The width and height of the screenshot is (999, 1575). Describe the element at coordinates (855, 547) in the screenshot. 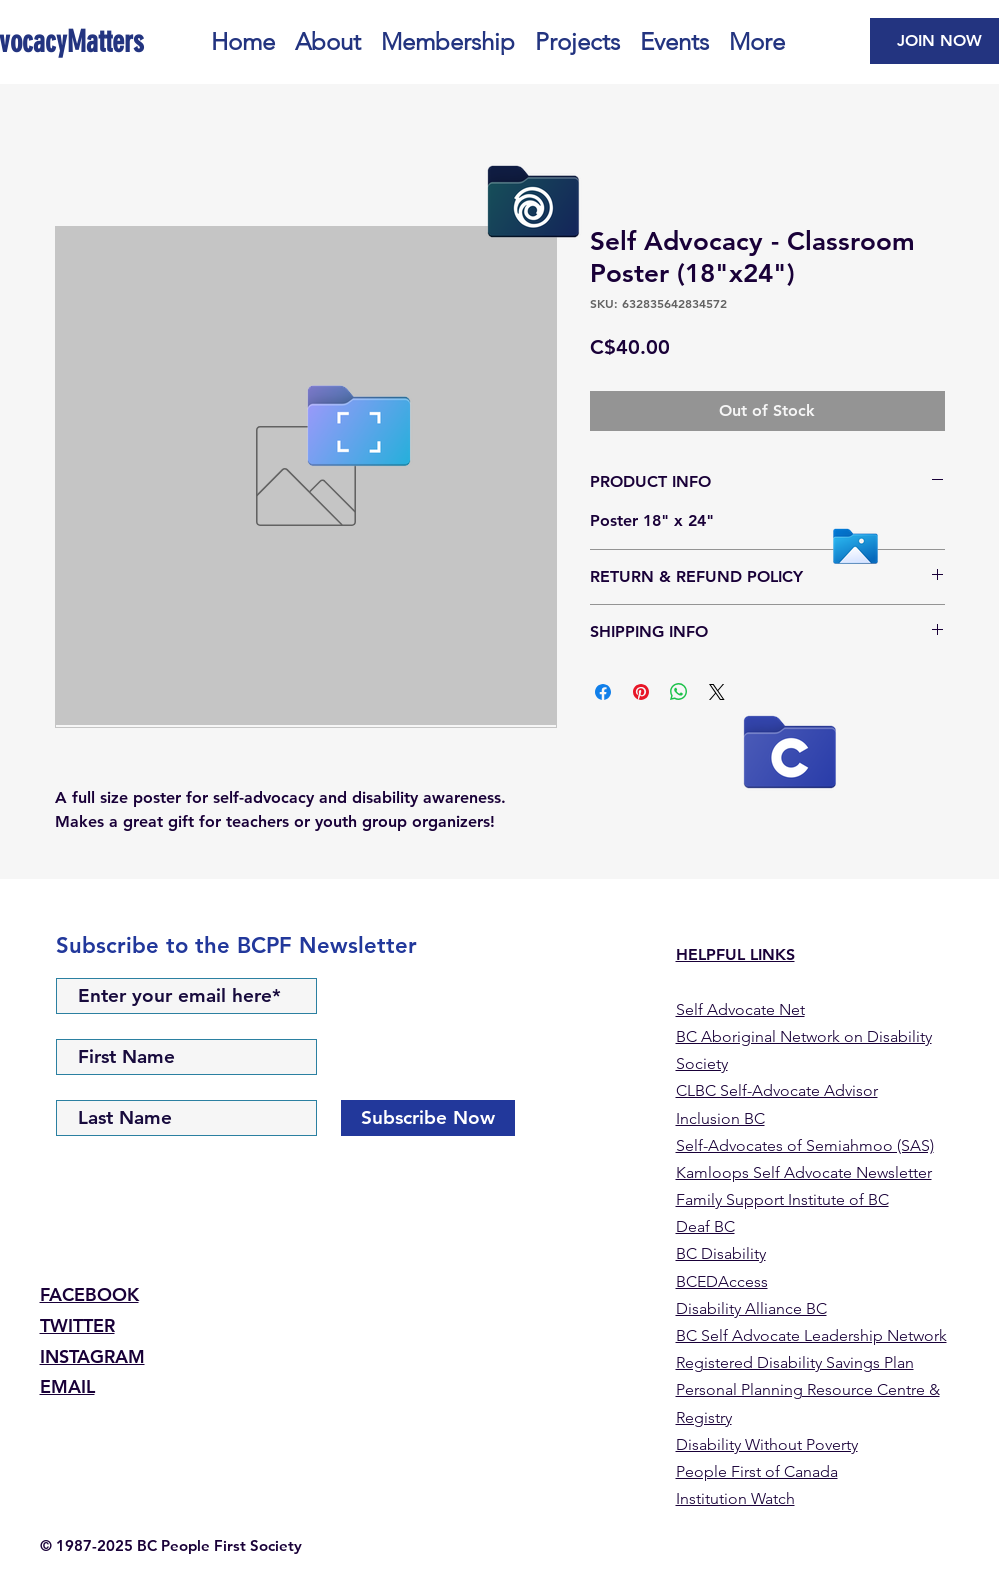

I see `open pictures folder` at that location.